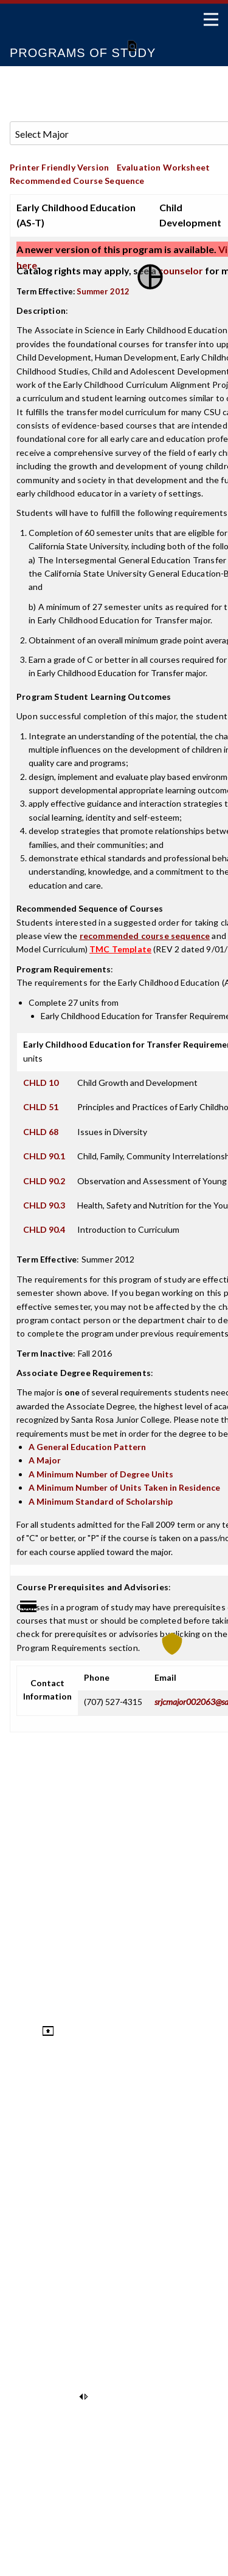 The image size is (228, 2576). Describe the element at coordinates (48, 2031) in the screenshot. I see `present to all or share screen` at that location.